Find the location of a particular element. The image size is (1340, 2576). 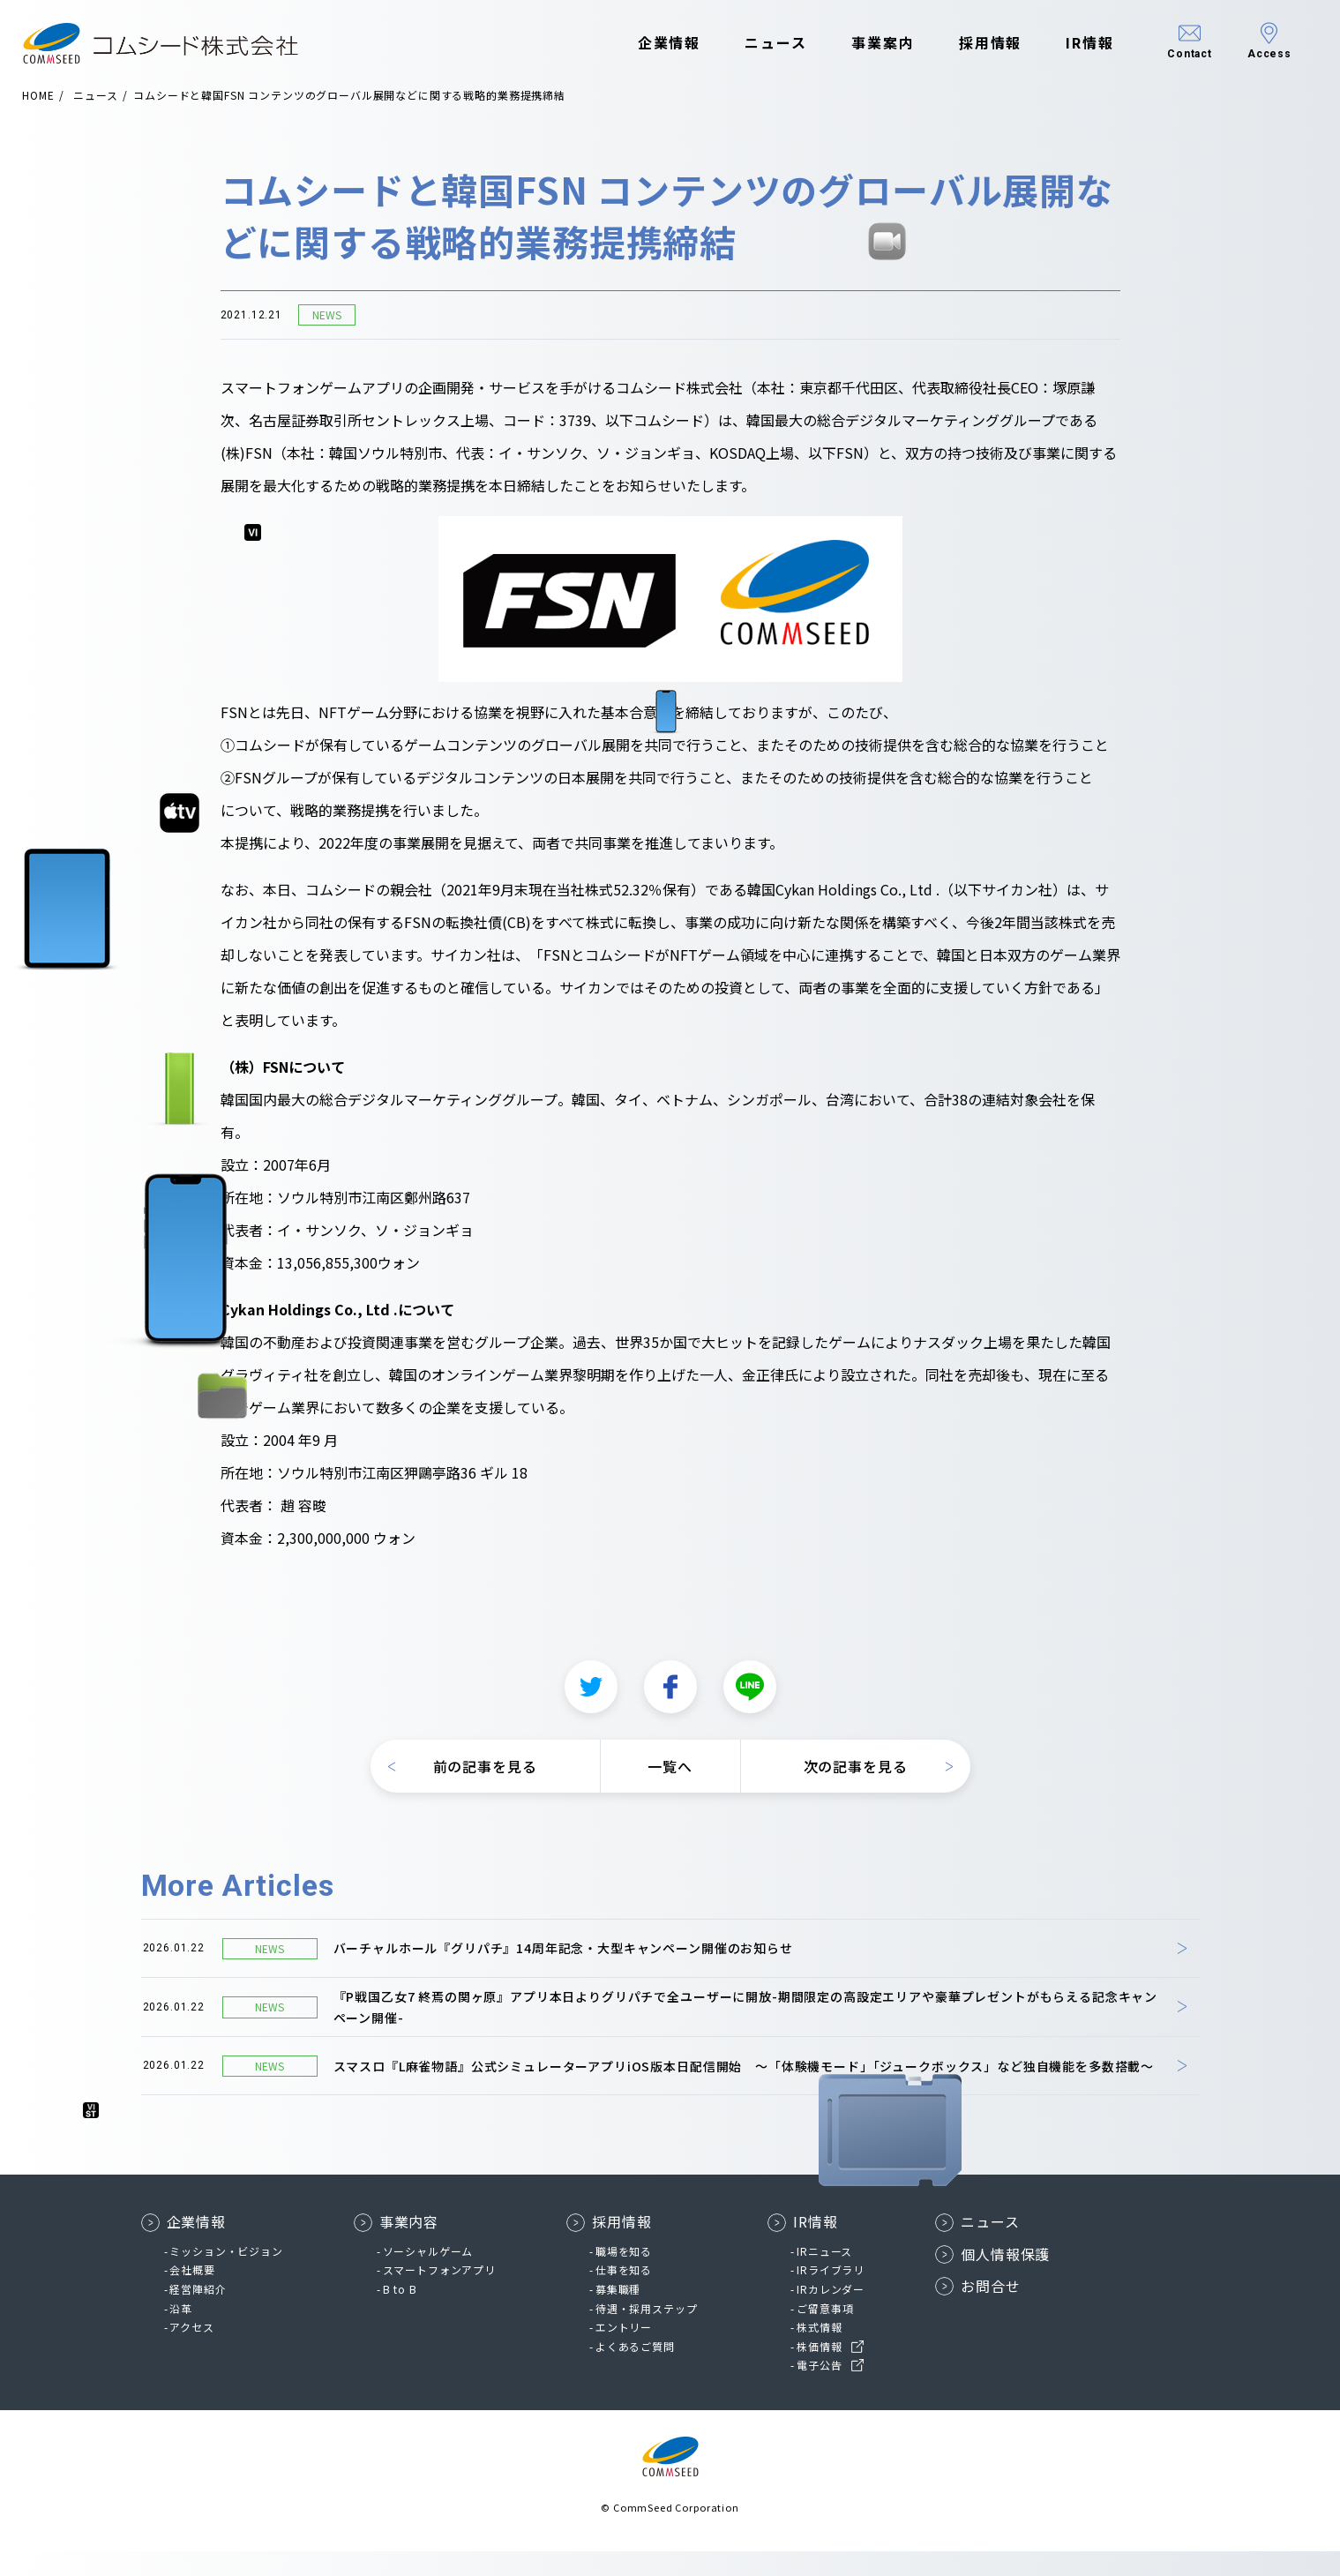

iPhone 14 device icon is located at coordinates (185, 1261).